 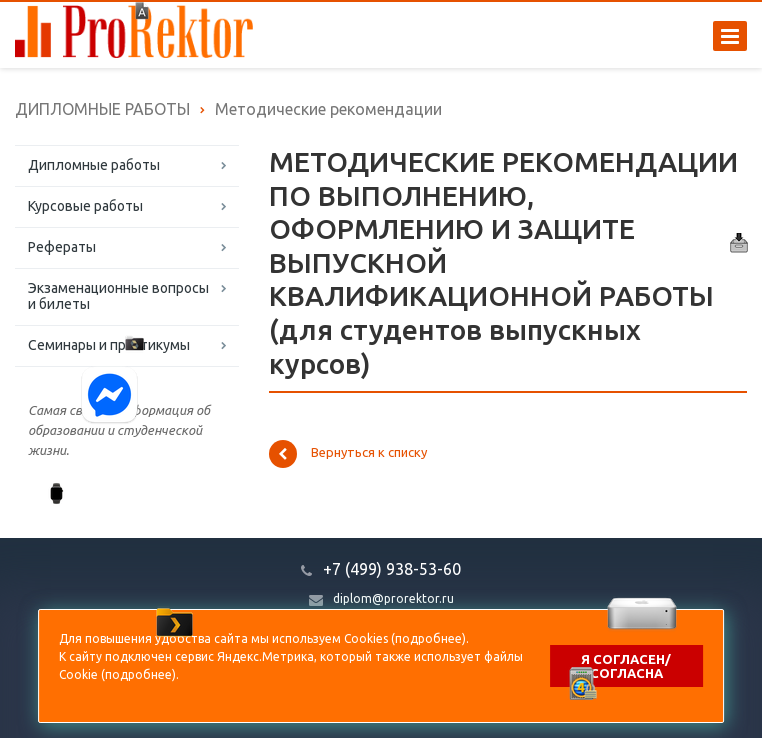 I want to click on a generic font file, so click(x=142, y=11).